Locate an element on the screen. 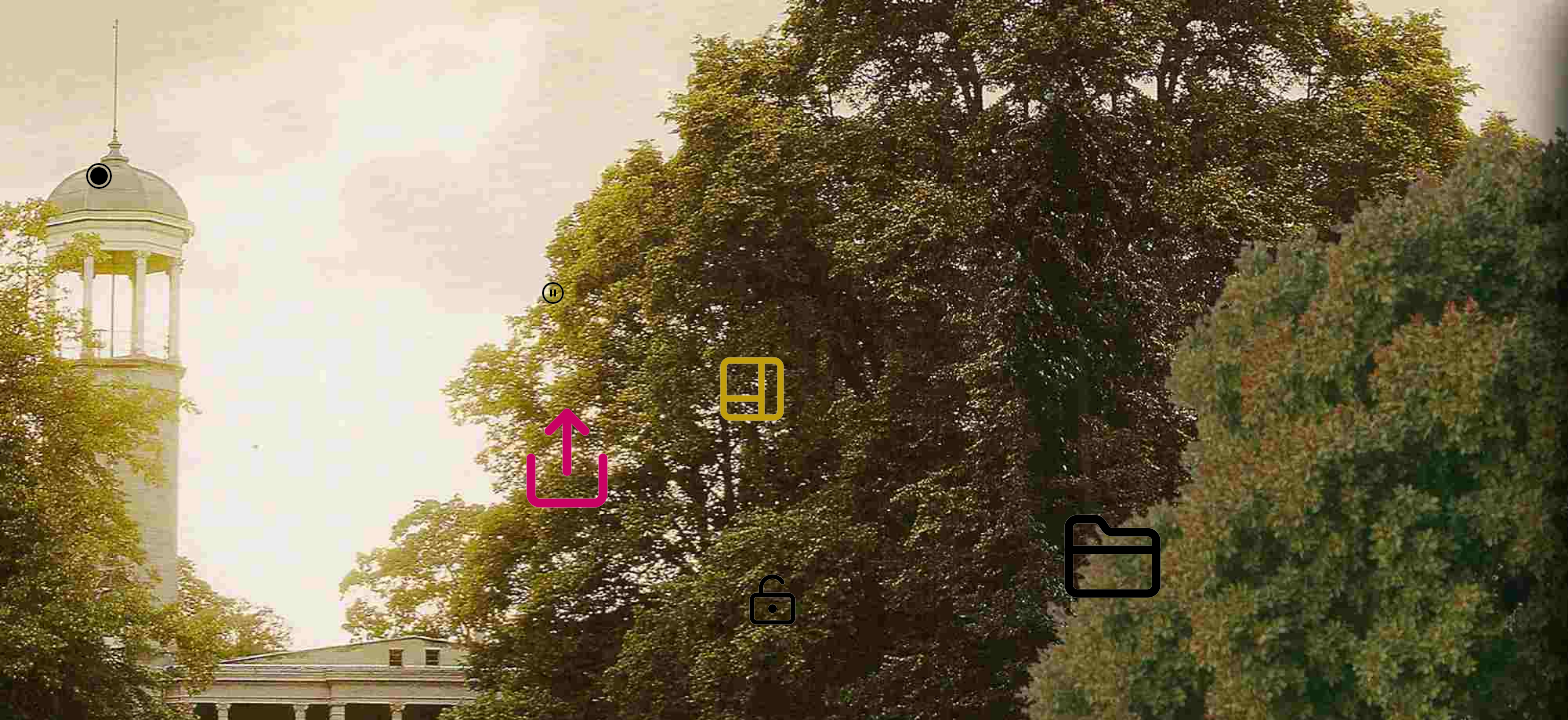 Image resolution: width=1568 pixels, height=720 pixels. indicates a selected radio button option is located at coordinates (99, 176).